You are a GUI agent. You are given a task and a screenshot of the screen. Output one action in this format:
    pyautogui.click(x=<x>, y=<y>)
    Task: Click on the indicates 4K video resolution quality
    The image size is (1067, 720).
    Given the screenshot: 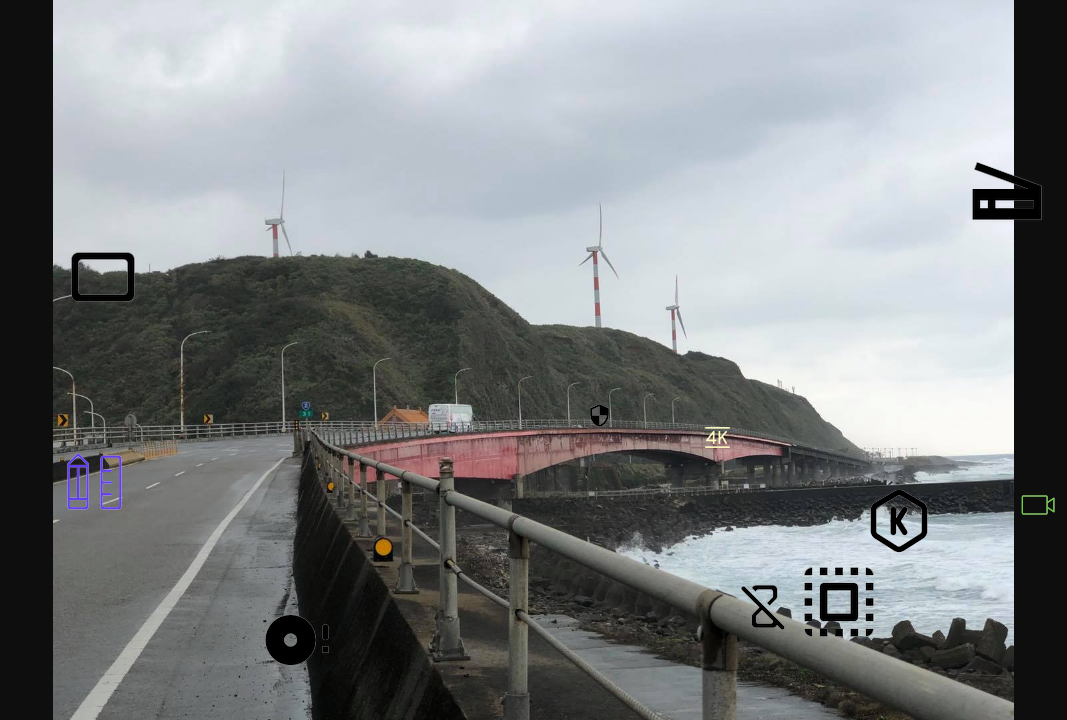 What is the action you would take?
    pyautogui.click(x=717, y=437)
    